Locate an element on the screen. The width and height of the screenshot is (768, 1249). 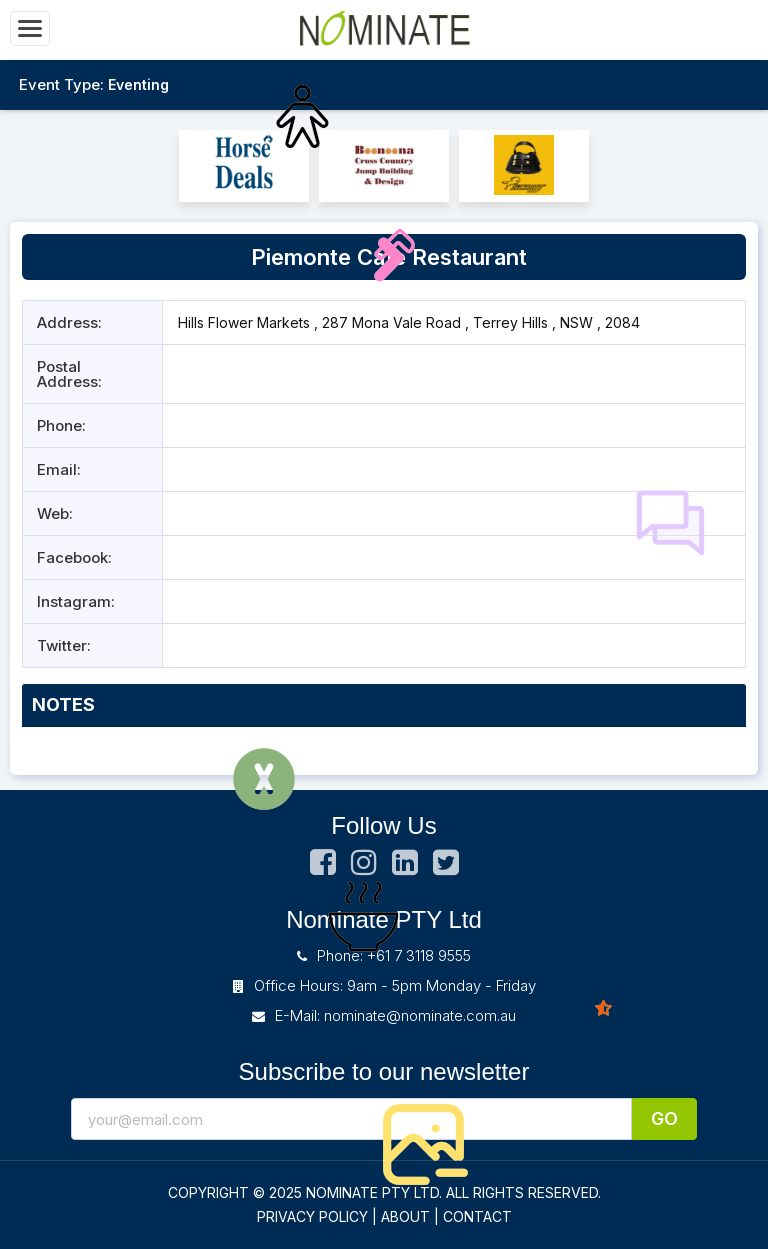
remove a photo from your collection is located at coordinates (423, 1144).